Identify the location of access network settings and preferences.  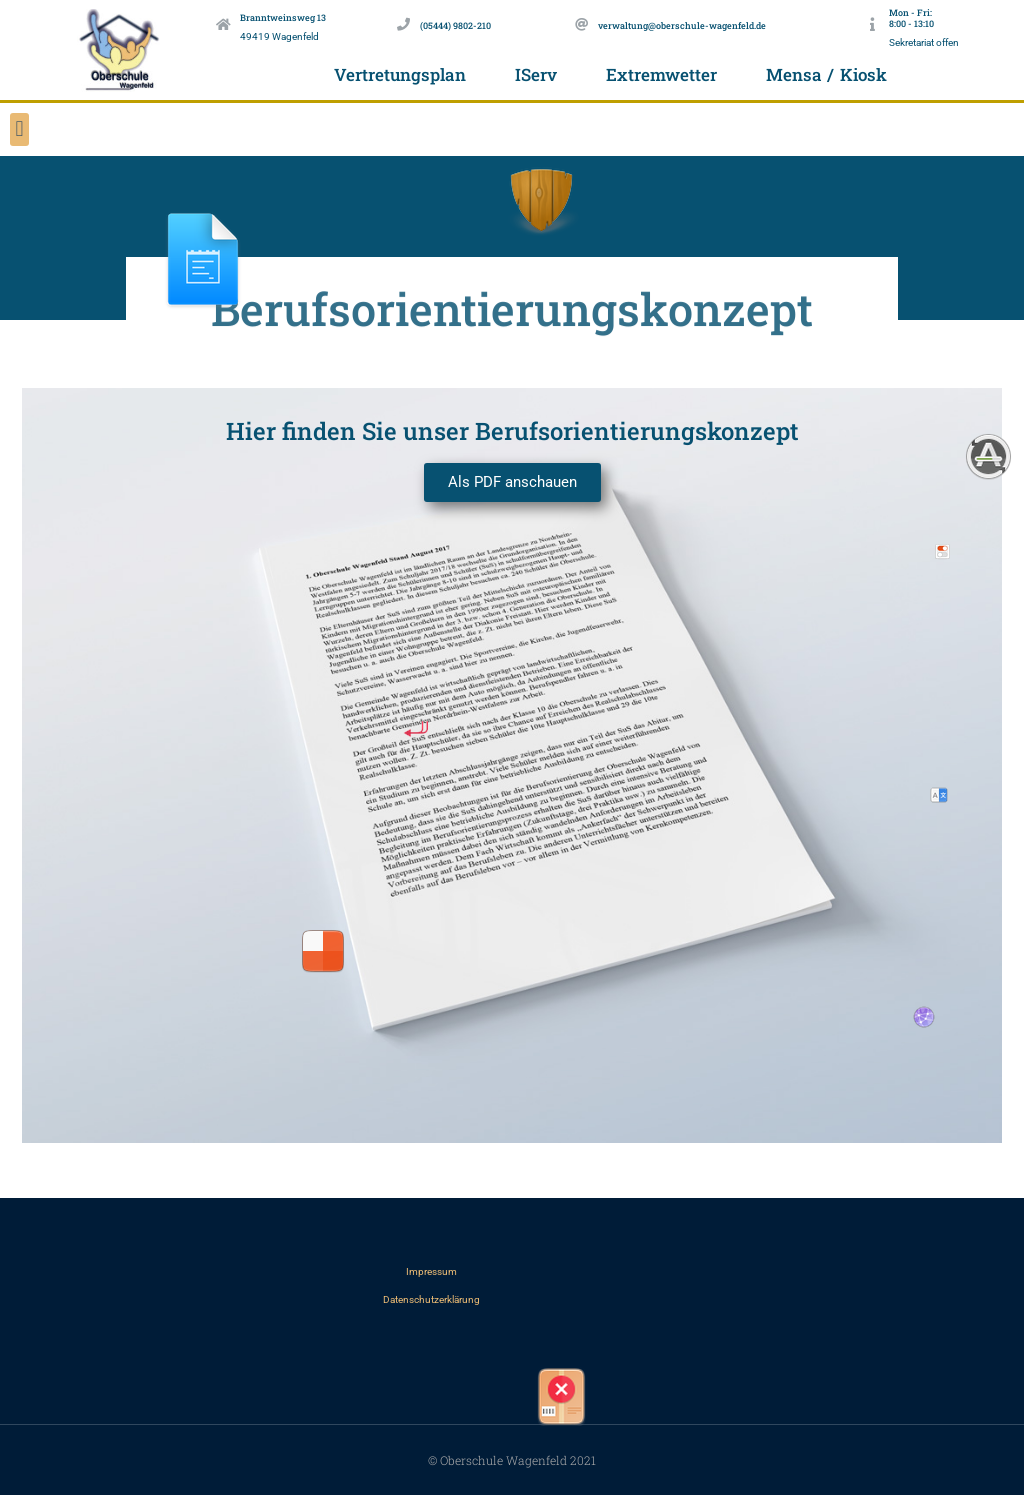
(924, 1017).